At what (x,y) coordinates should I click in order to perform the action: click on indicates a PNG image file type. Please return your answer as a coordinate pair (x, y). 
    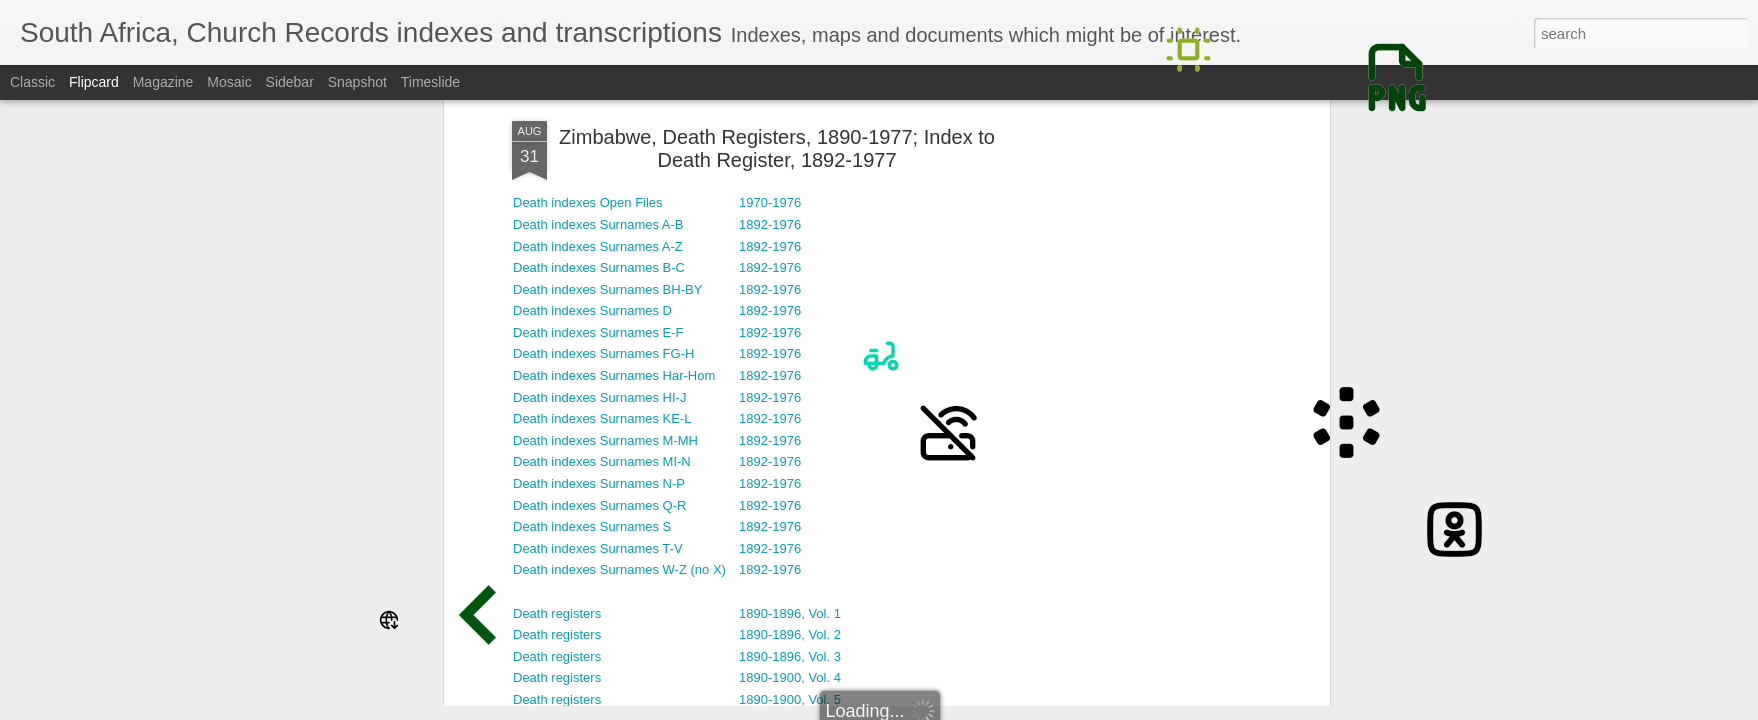
    Looking at the image, I should click on (1395, 77).